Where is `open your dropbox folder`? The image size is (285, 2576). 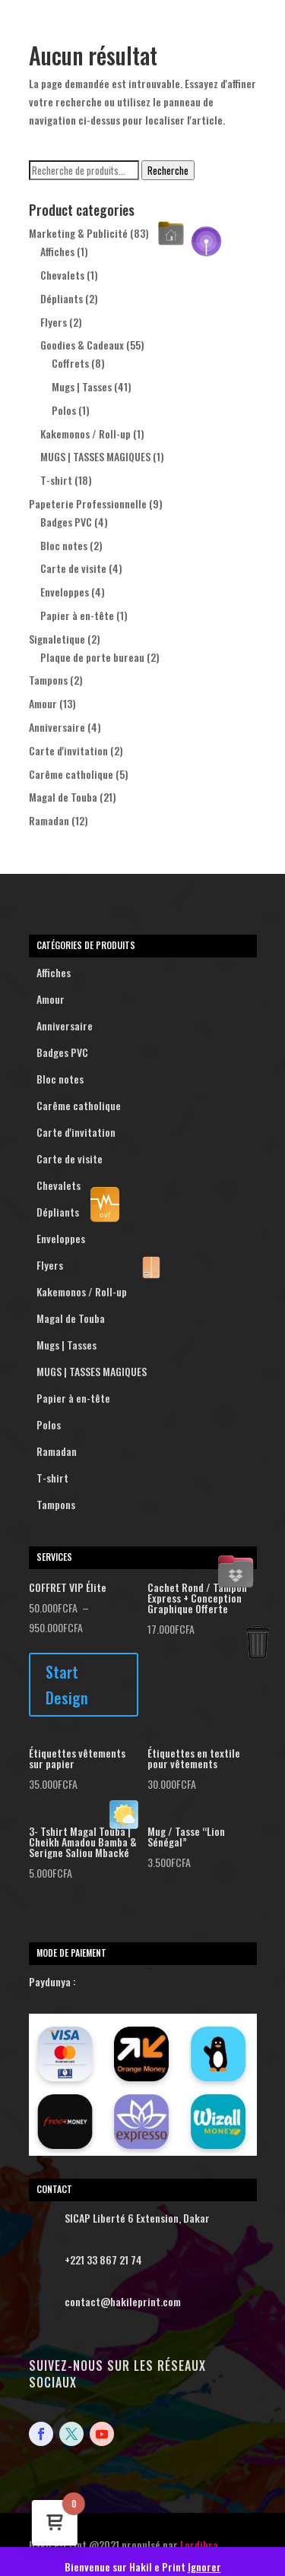
open your dropbox folder is located at coordinates (236, 1571).